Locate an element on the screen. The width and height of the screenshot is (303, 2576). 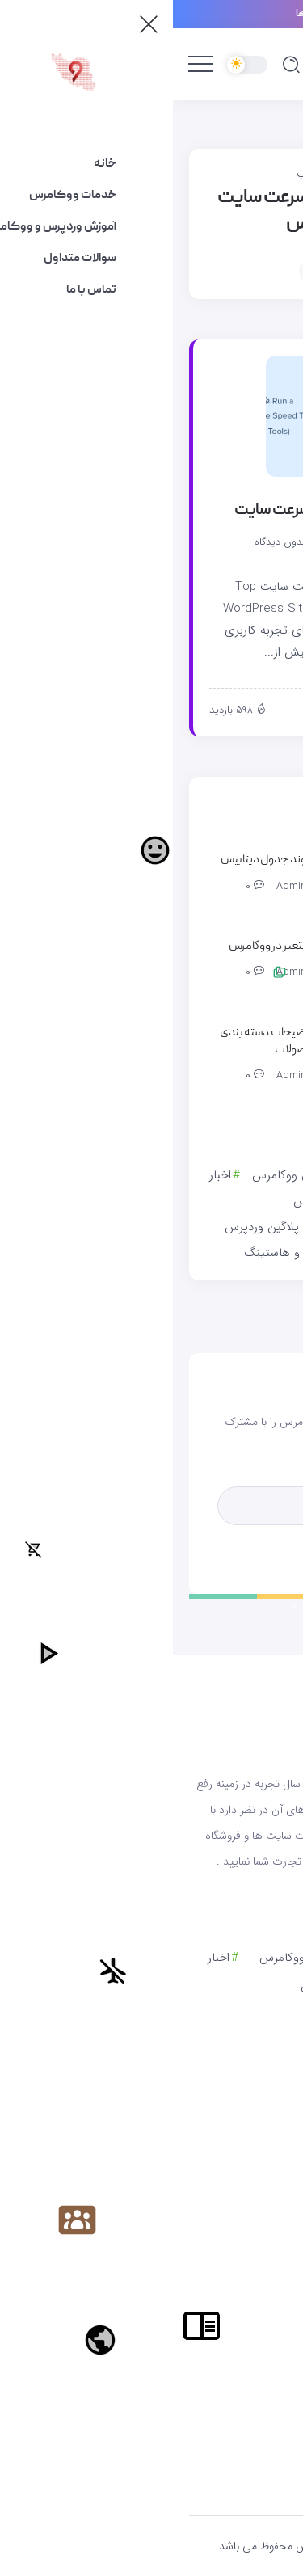
remove item from shopping cart is located at coordinates (33, 1549).